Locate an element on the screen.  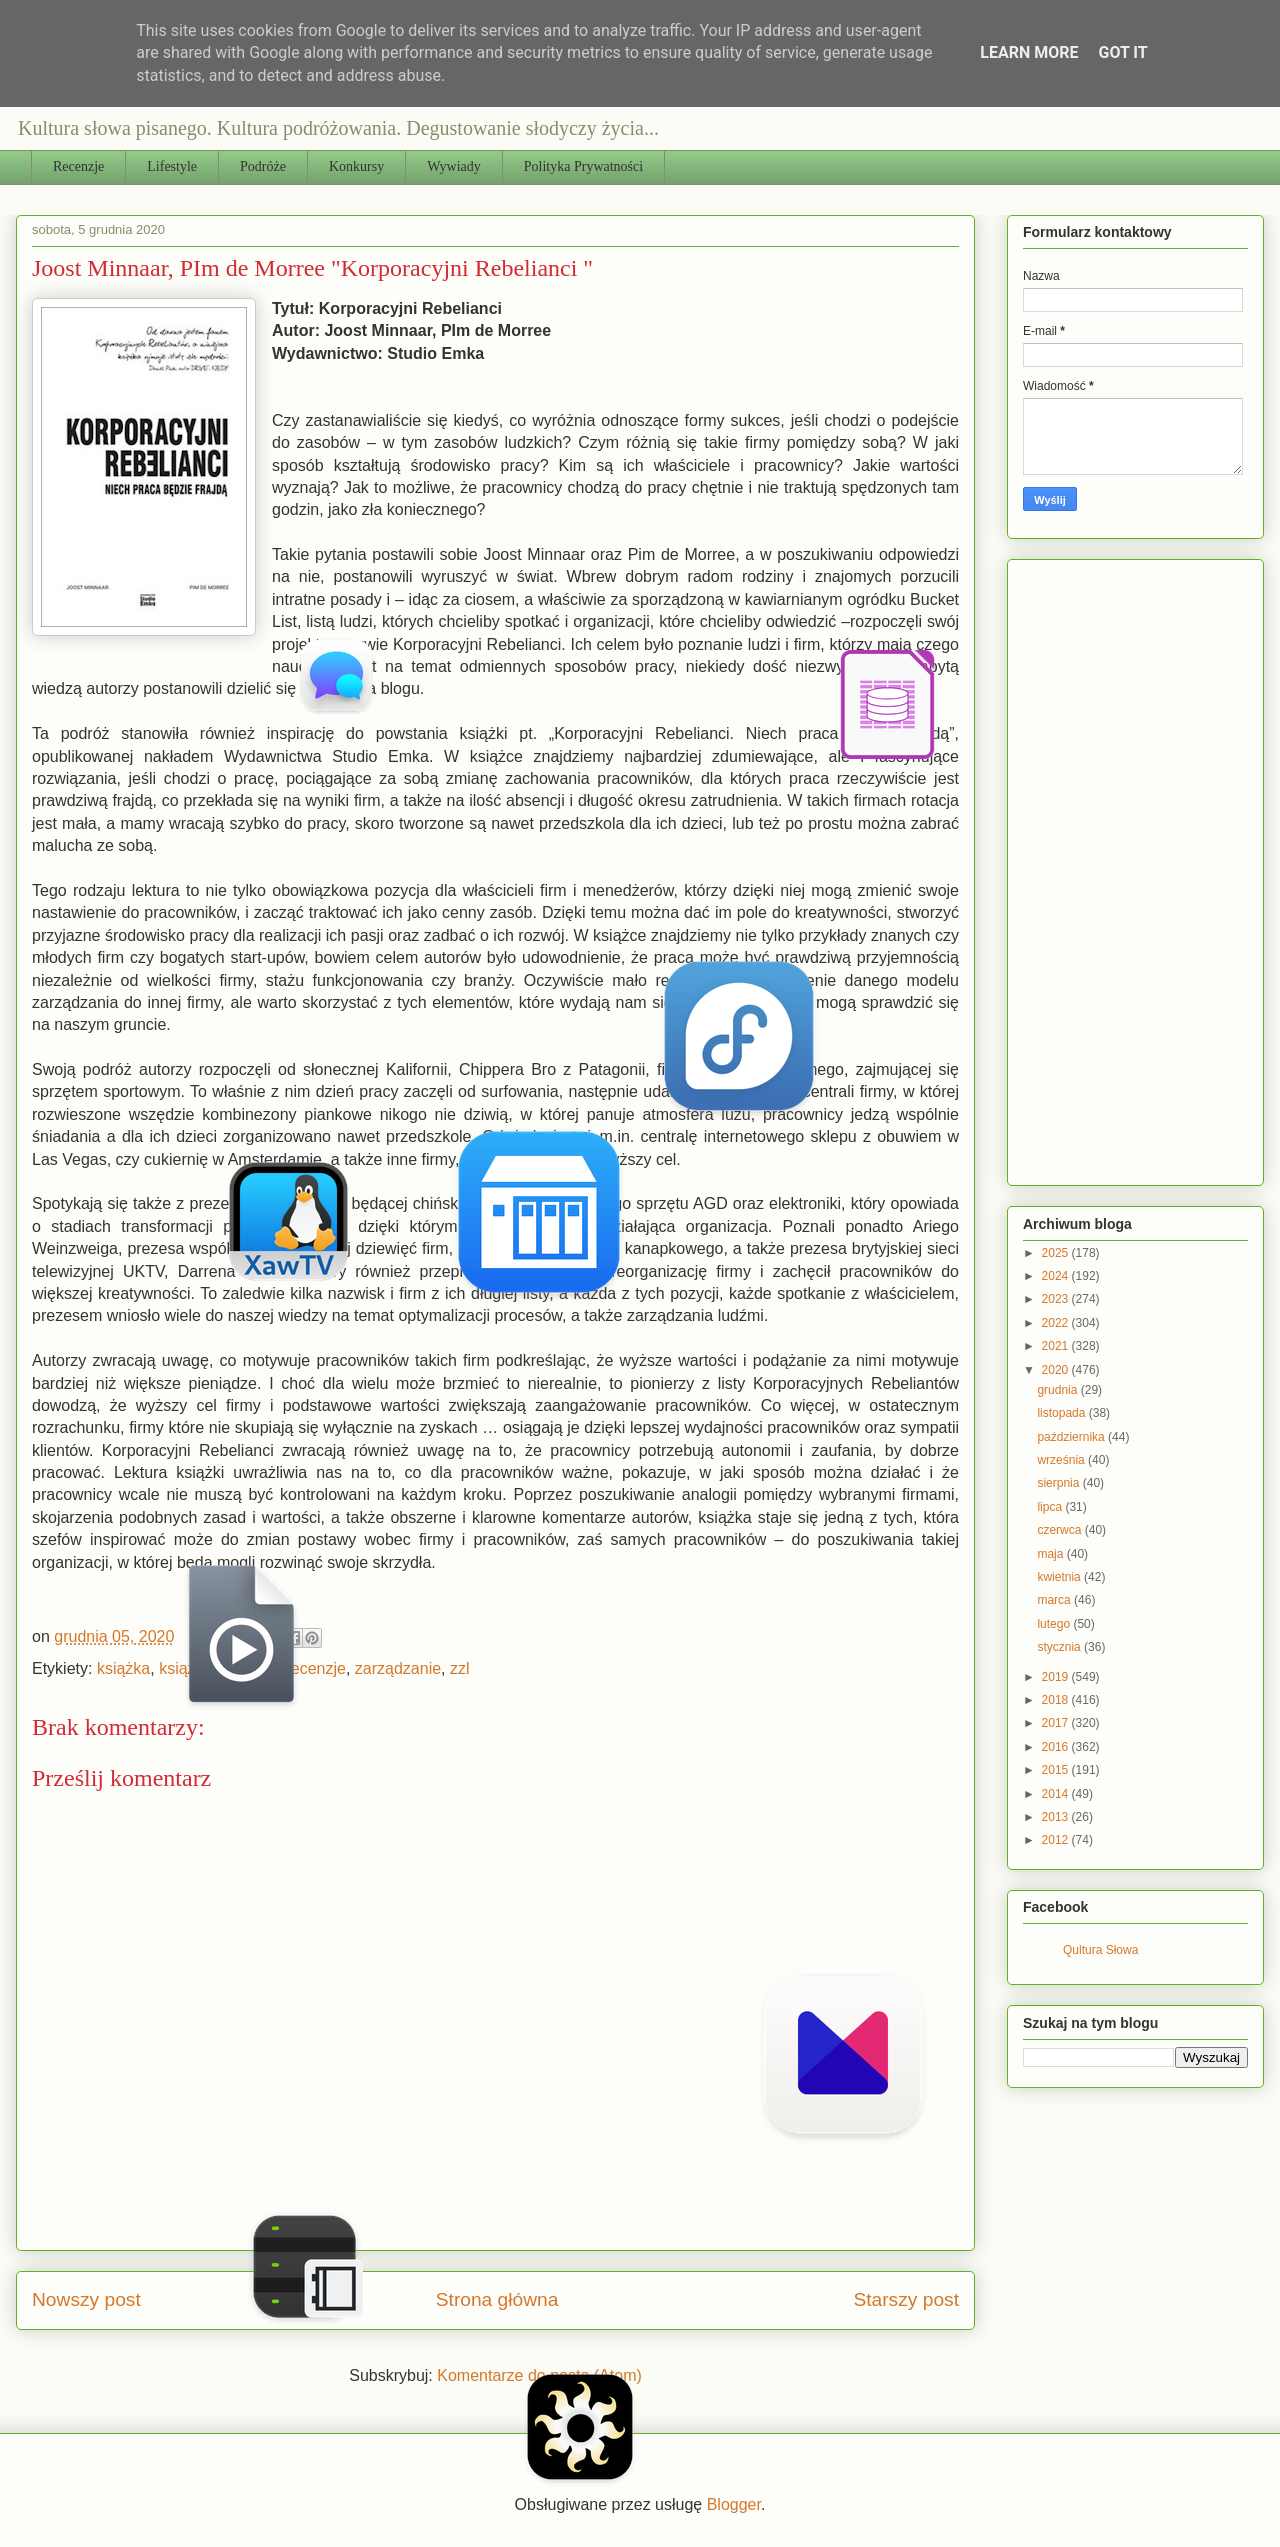
launch xawtv television viewer application is located at coordinates (288, 1221).